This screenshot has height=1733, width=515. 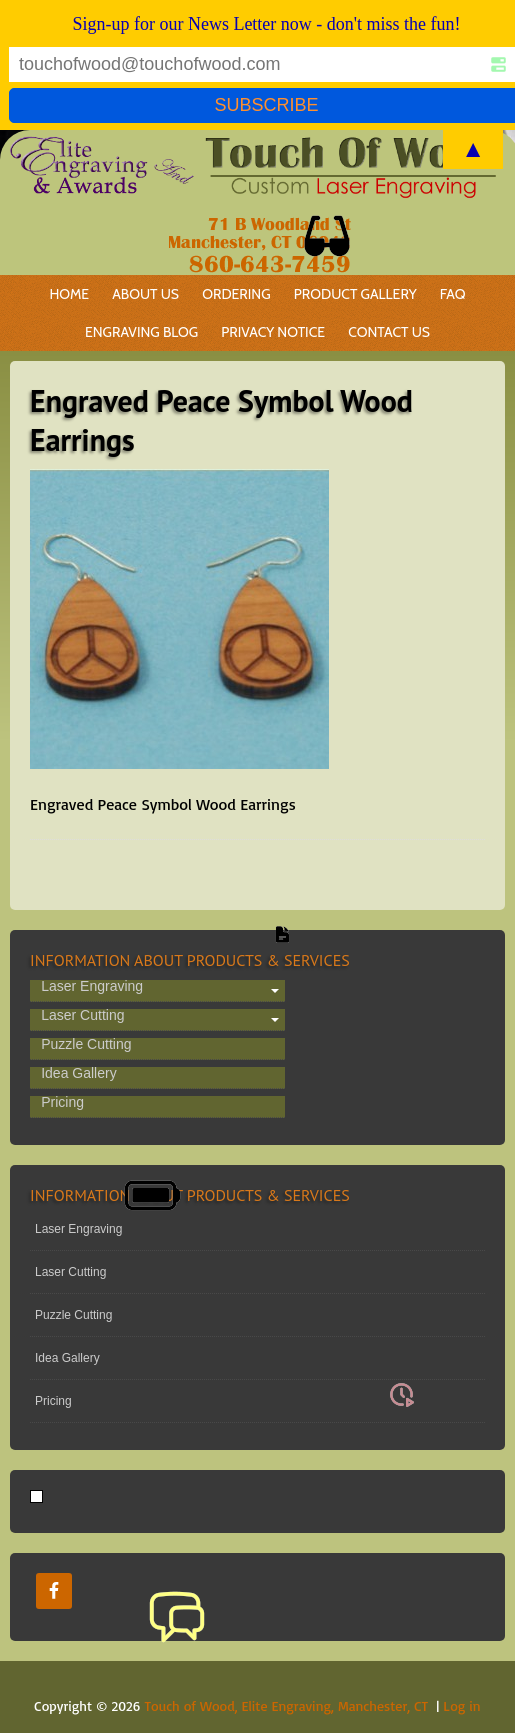 I want to click on start a timer or scheduled task, so click(x=401, y=1394).